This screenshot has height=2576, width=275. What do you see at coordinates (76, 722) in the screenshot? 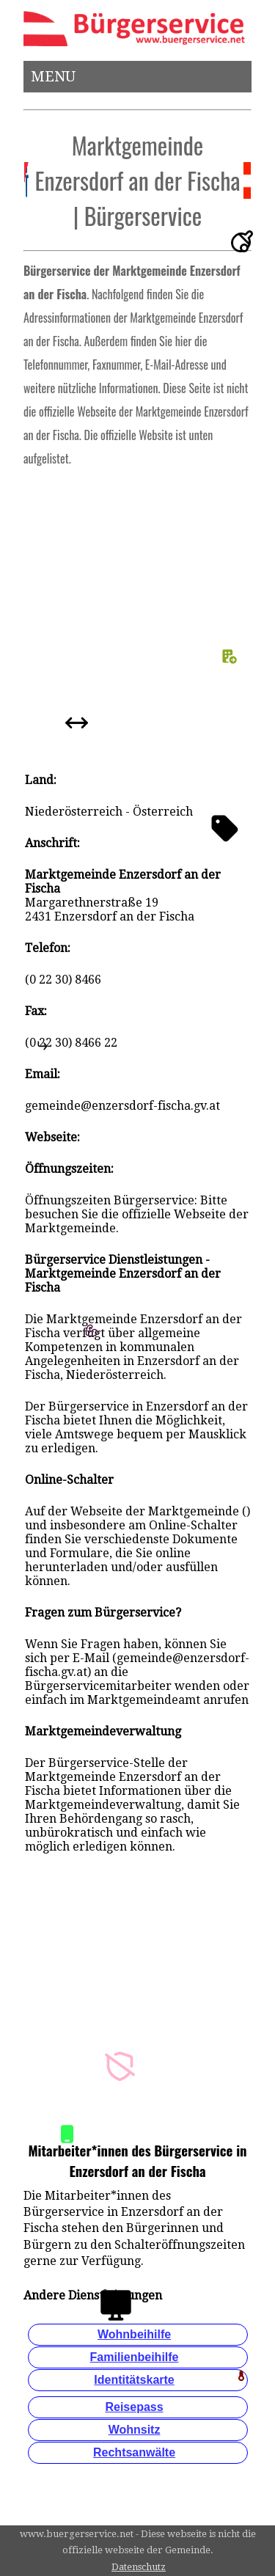
I see `resize element horizontally` at bounding box center [76, 722].